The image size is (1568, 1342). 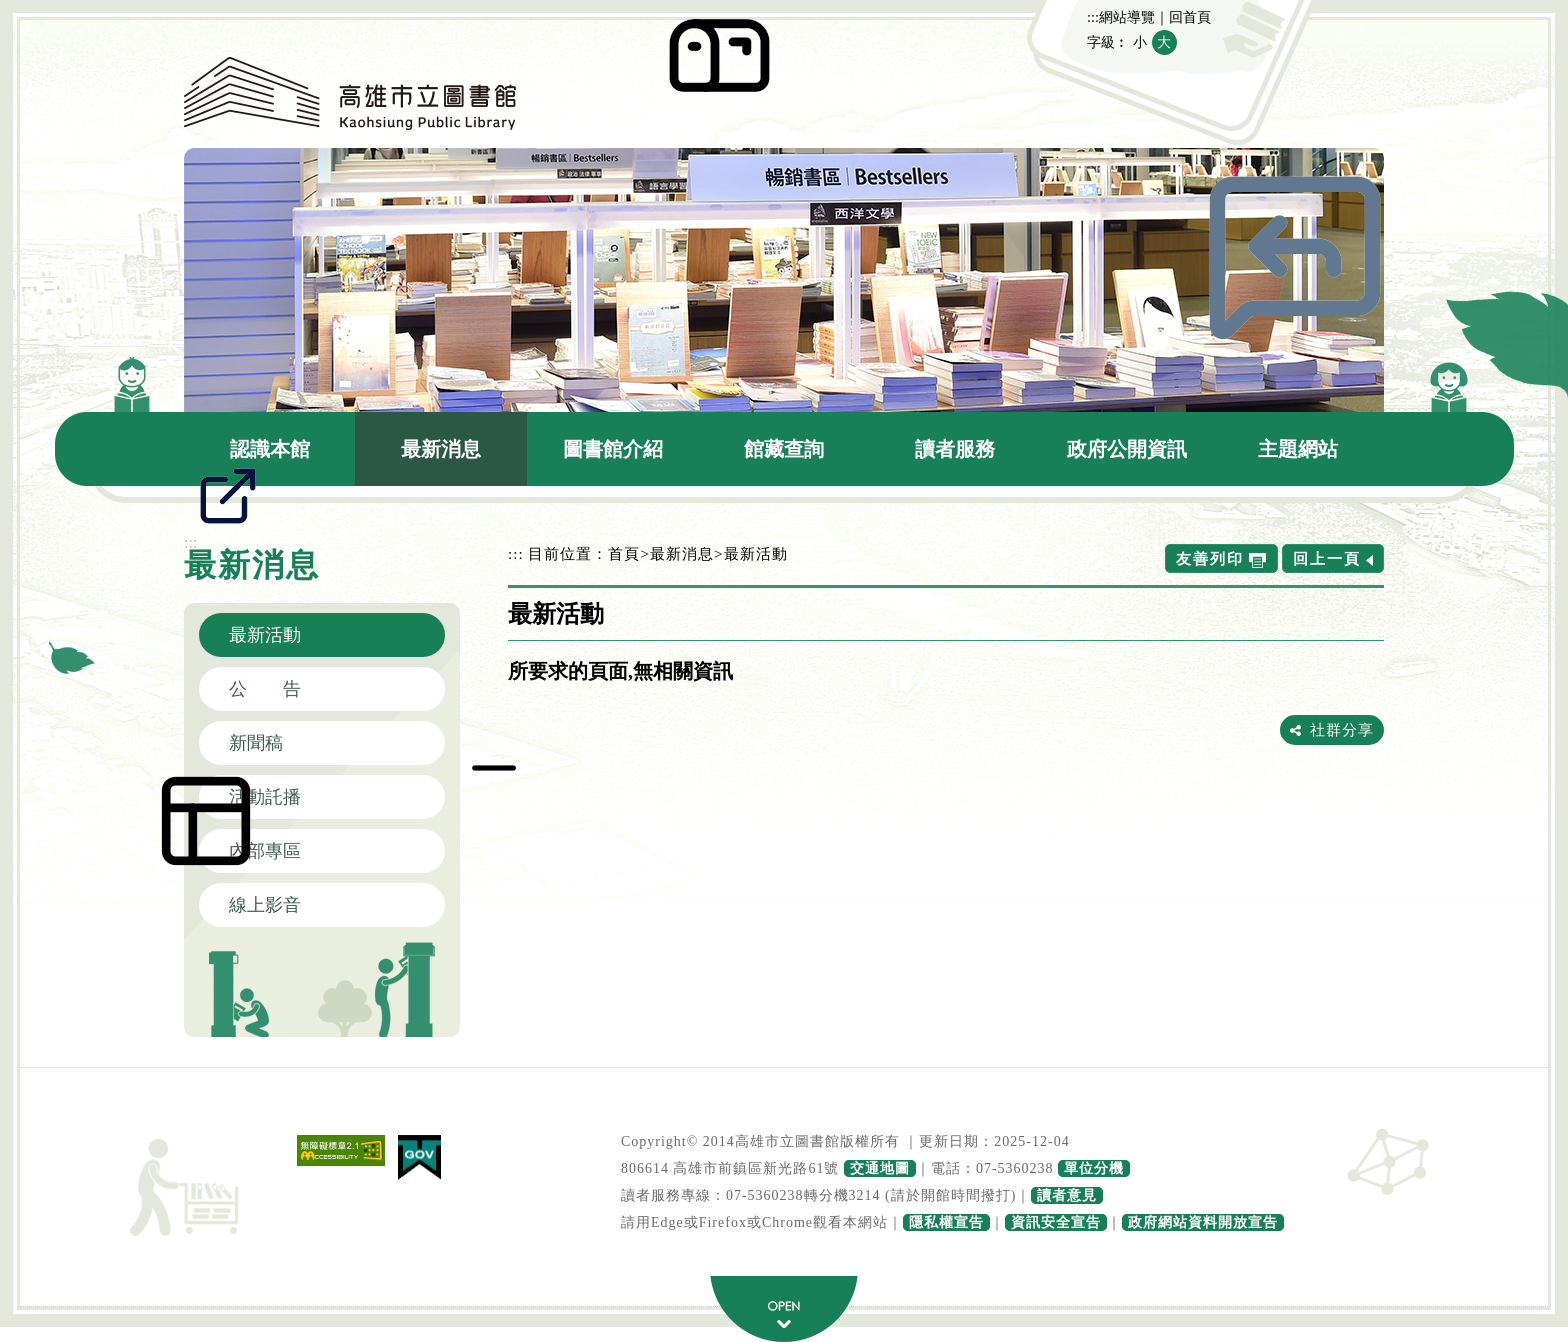 What do you see at coordinates (1295, 254) in the screenshot?
I see `reply to a message` at bounding box center [1295, 254].